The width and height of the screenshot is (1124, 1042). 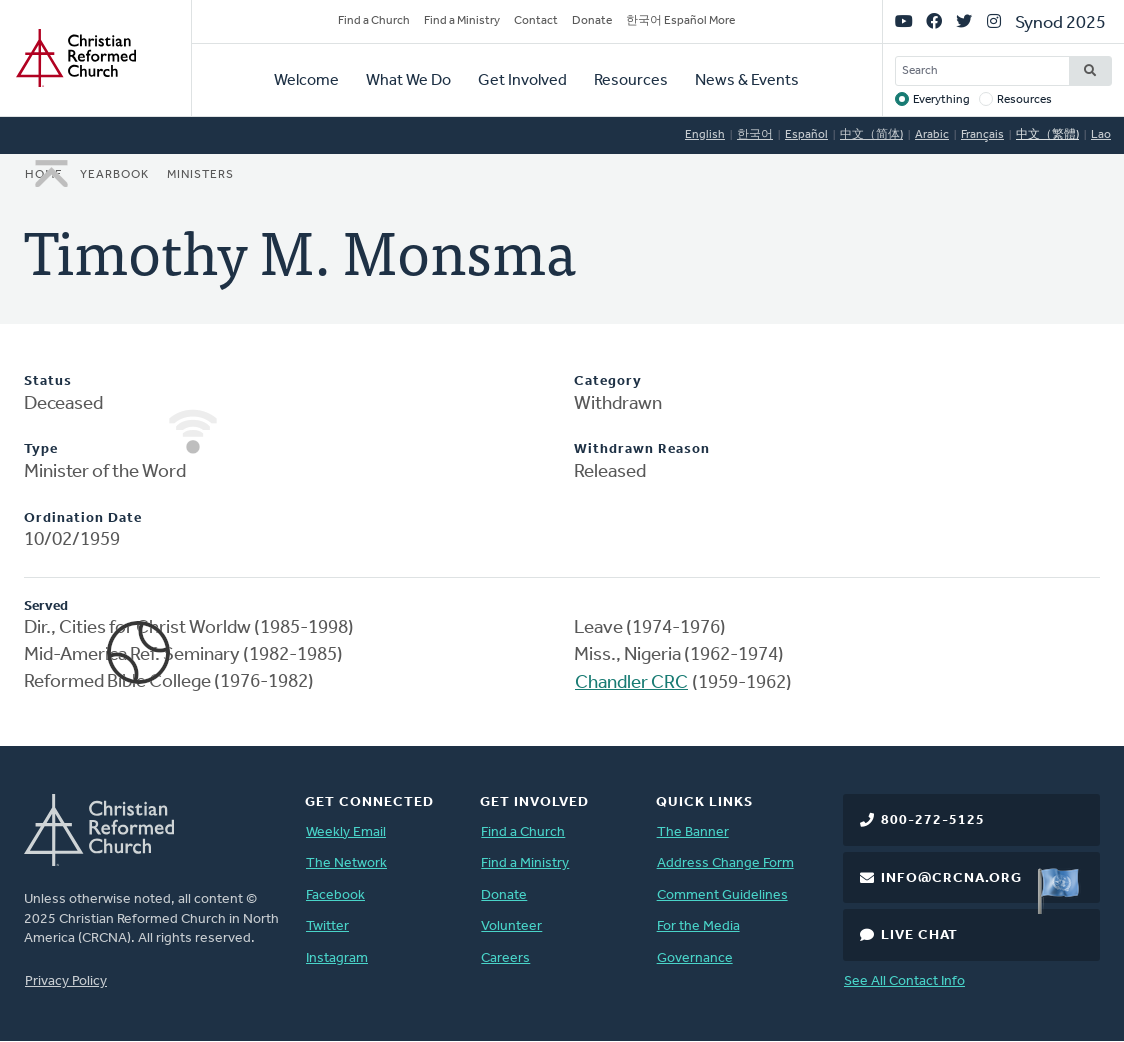 I want to click on indicates weak wireless network signal strength, so click(x=193, y=430).